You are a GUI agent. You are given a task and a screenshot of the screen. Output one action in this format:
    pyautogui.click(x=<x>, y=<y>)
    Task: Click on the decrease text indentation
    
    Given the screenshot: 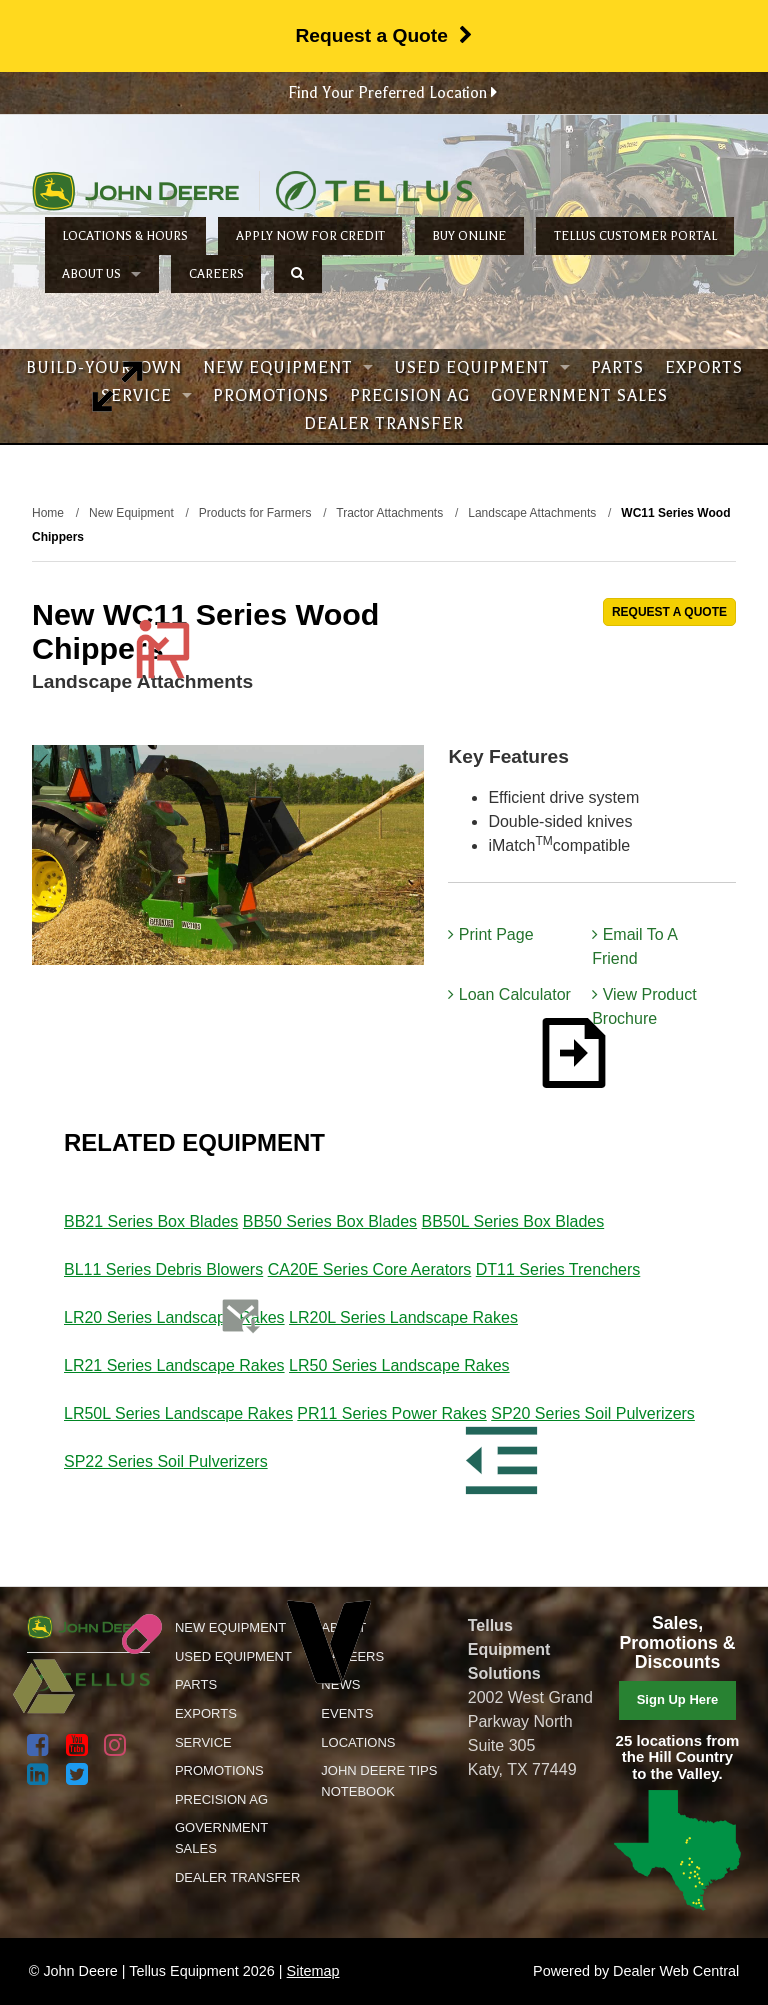 What is the action you would take?
    pyautogui.click(x=501, y=1458)
    